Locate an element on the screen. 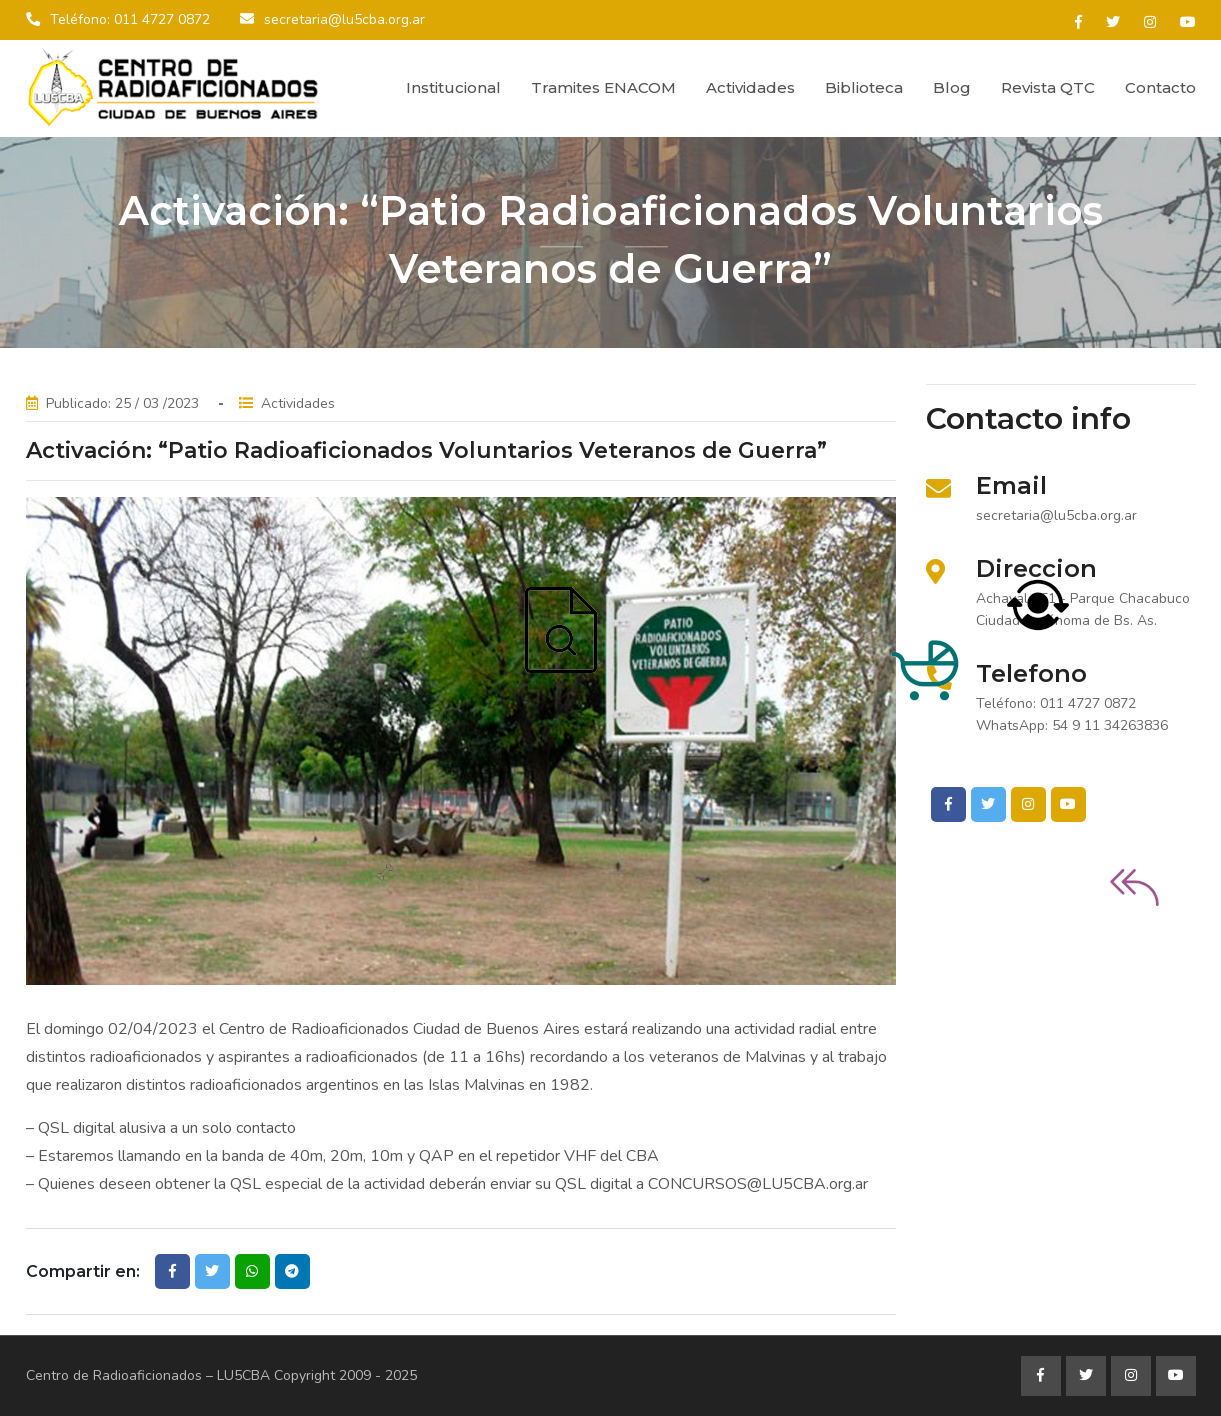 This screenshot has height=1416, width=1221. reply all to a message or email is located at coordinates (1134, 887).